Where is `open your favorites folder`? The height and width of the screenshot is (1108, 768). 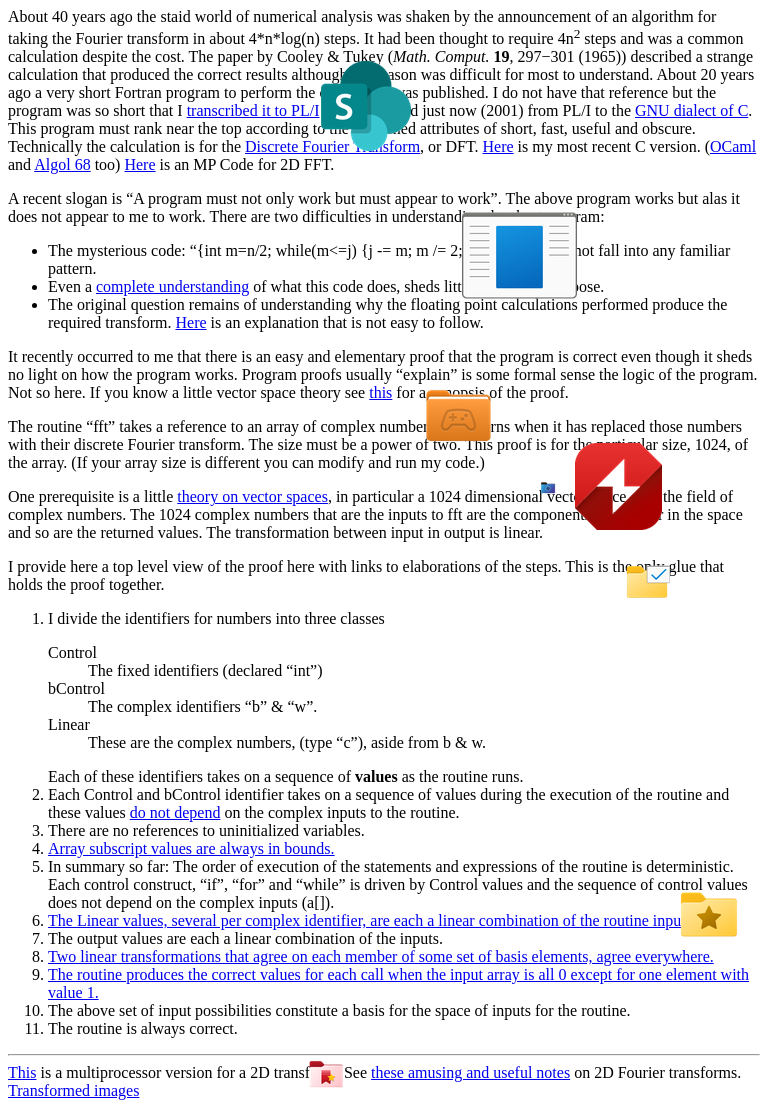
open your favorites folder is located at coordinates (709, 916).